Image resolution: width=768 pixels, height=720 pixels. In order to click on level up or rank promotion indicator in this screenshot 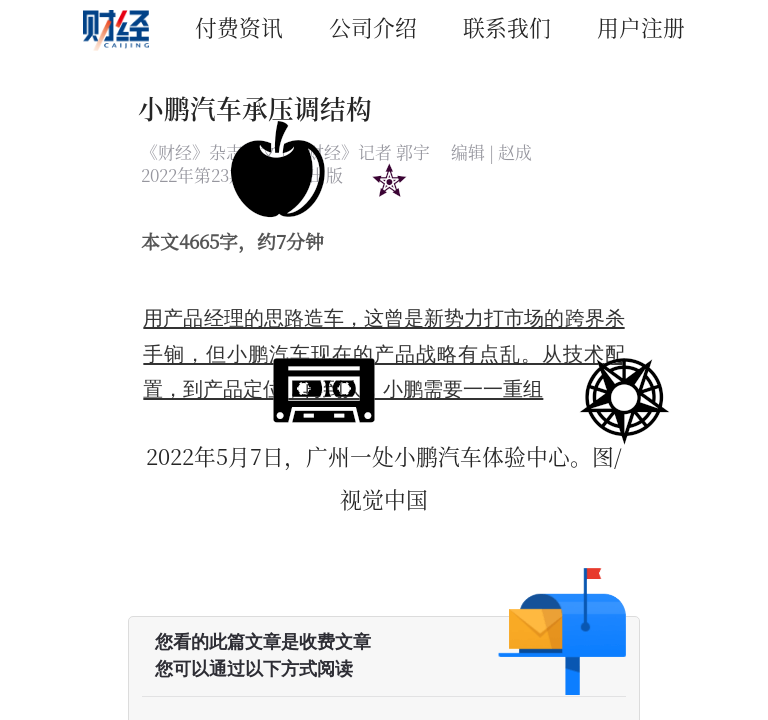, I will do `click(389, 180)`.